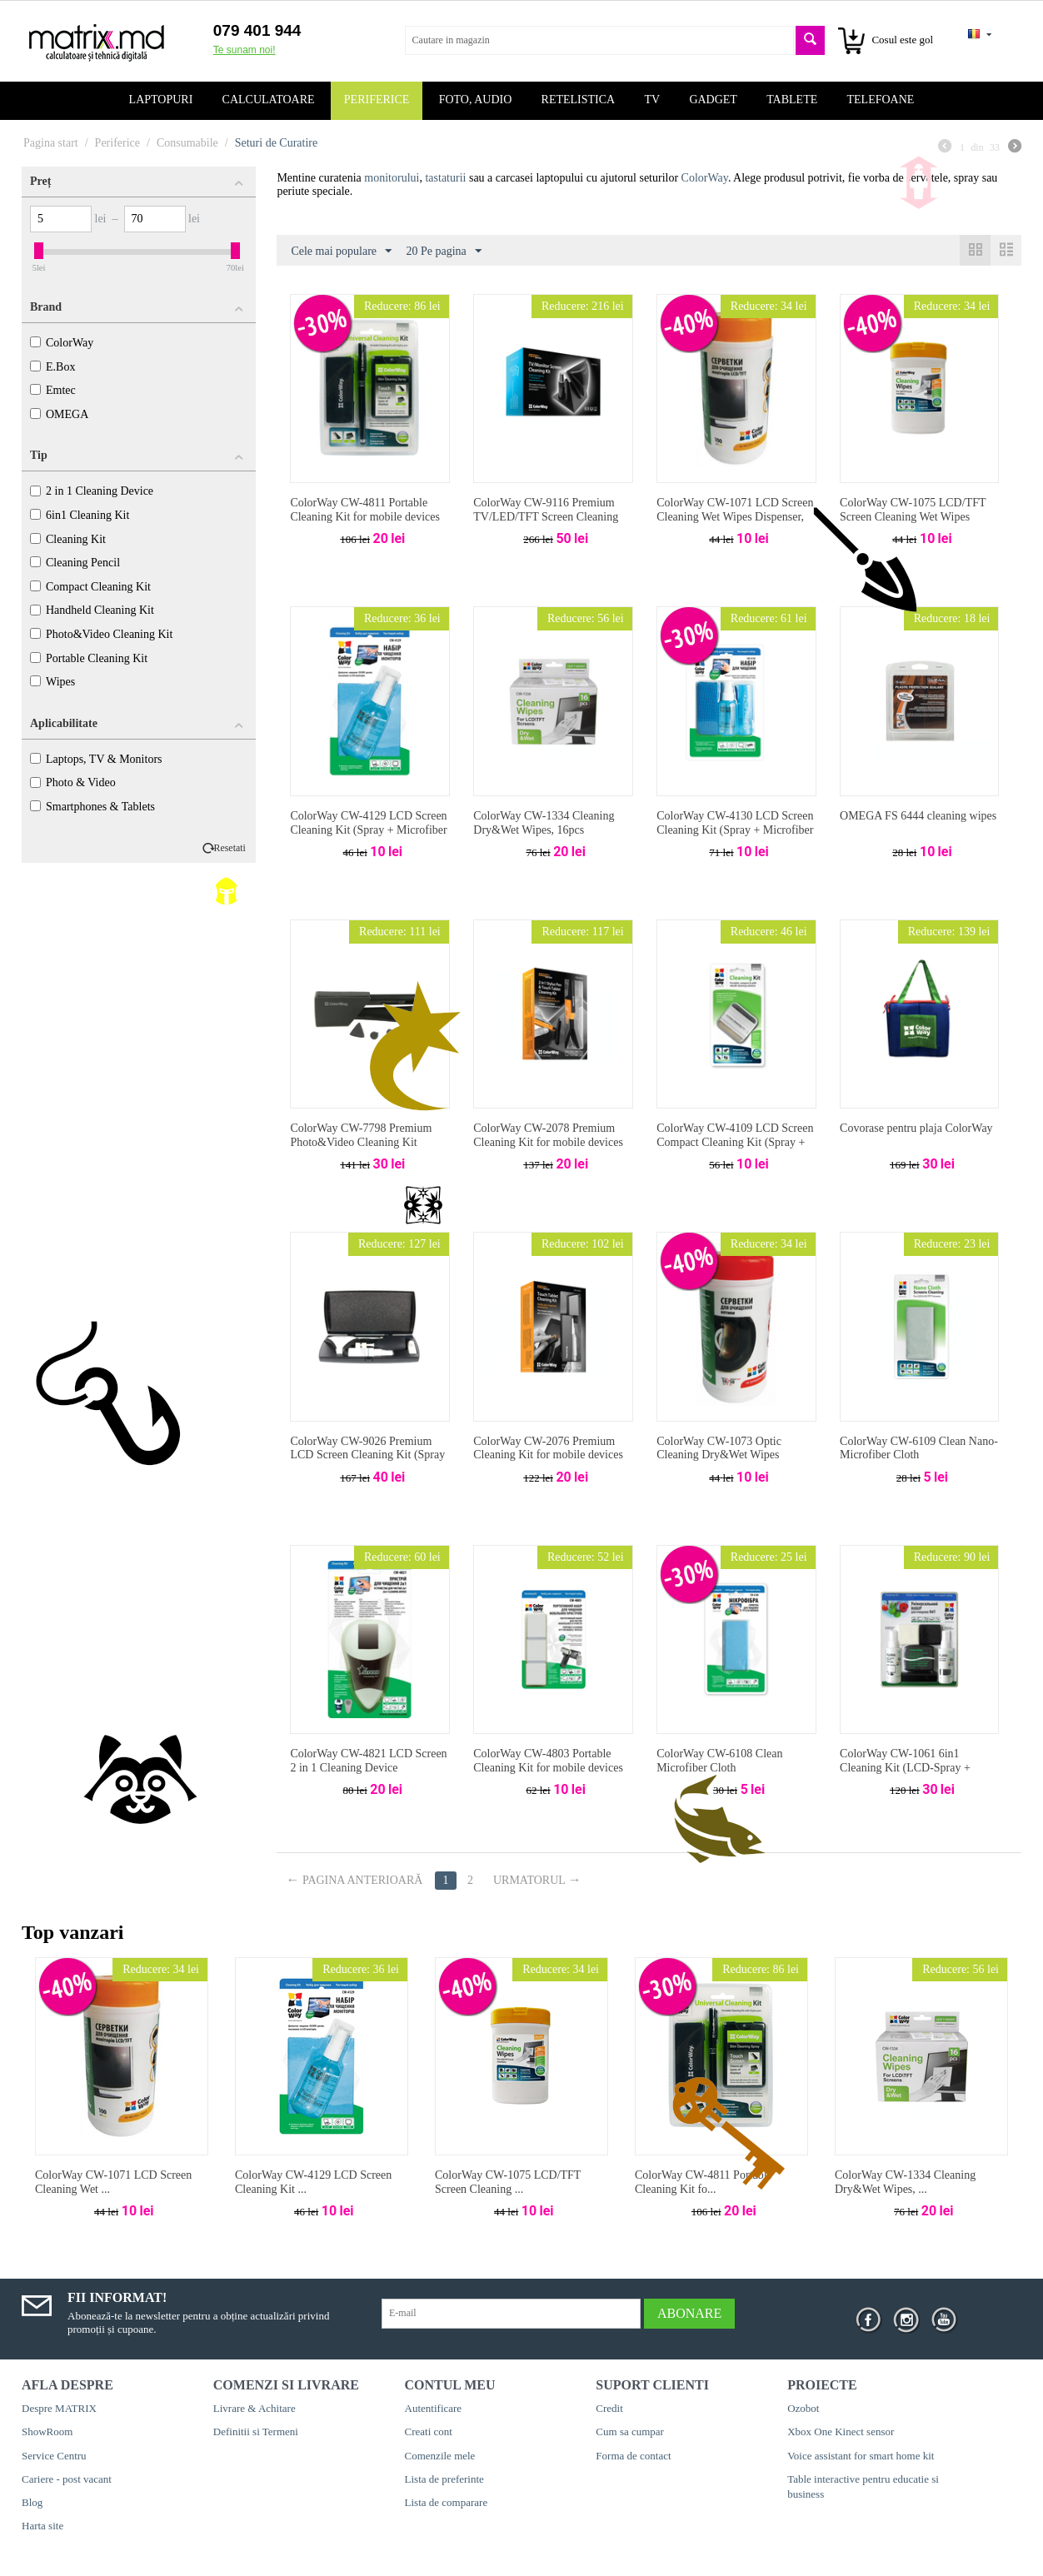 The width and height of the screenshot is (1043, 2576). What do you see at coordinates (728, 2133) in the screenshot?
I see `access master or admin permissions` at bounding box center [728, 2133].